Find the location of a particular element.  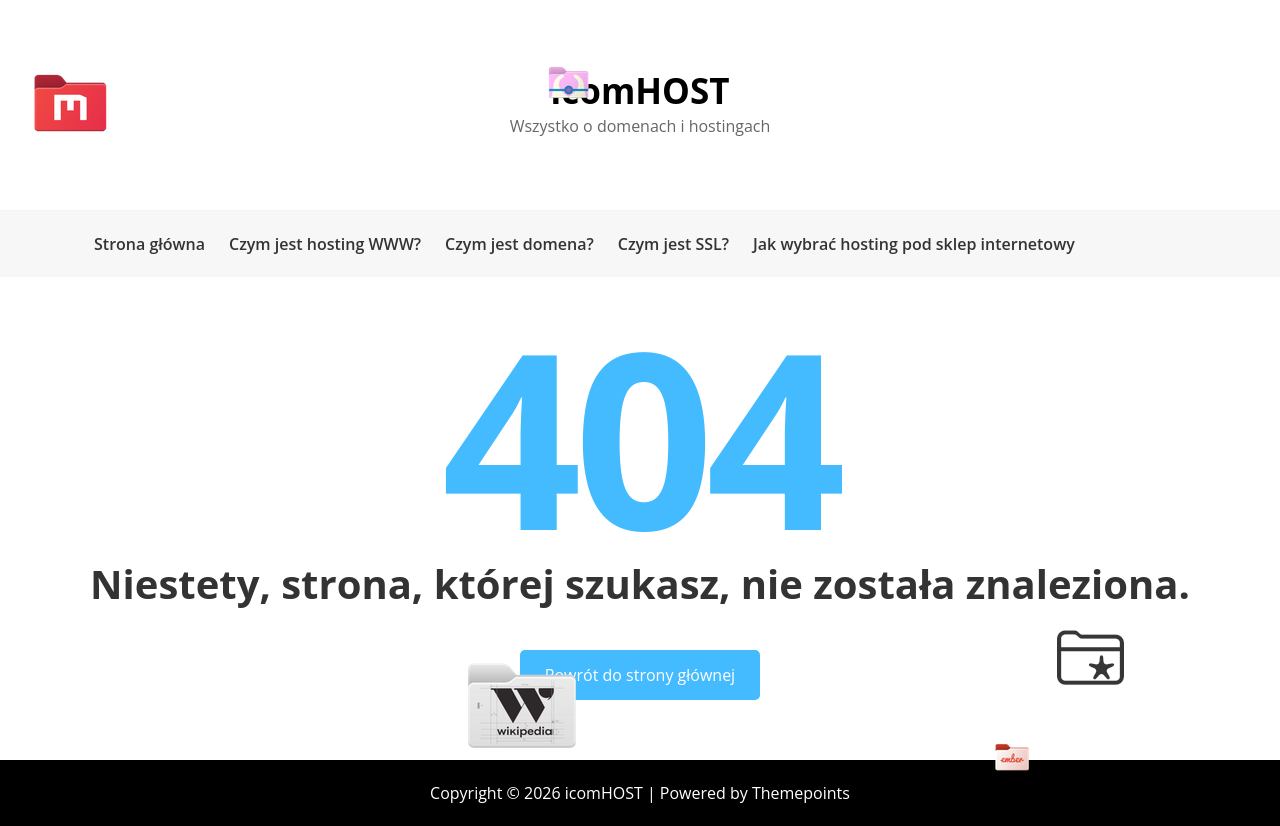

folder containing Quixel Megascans assets is located at coordinates (70, 105).